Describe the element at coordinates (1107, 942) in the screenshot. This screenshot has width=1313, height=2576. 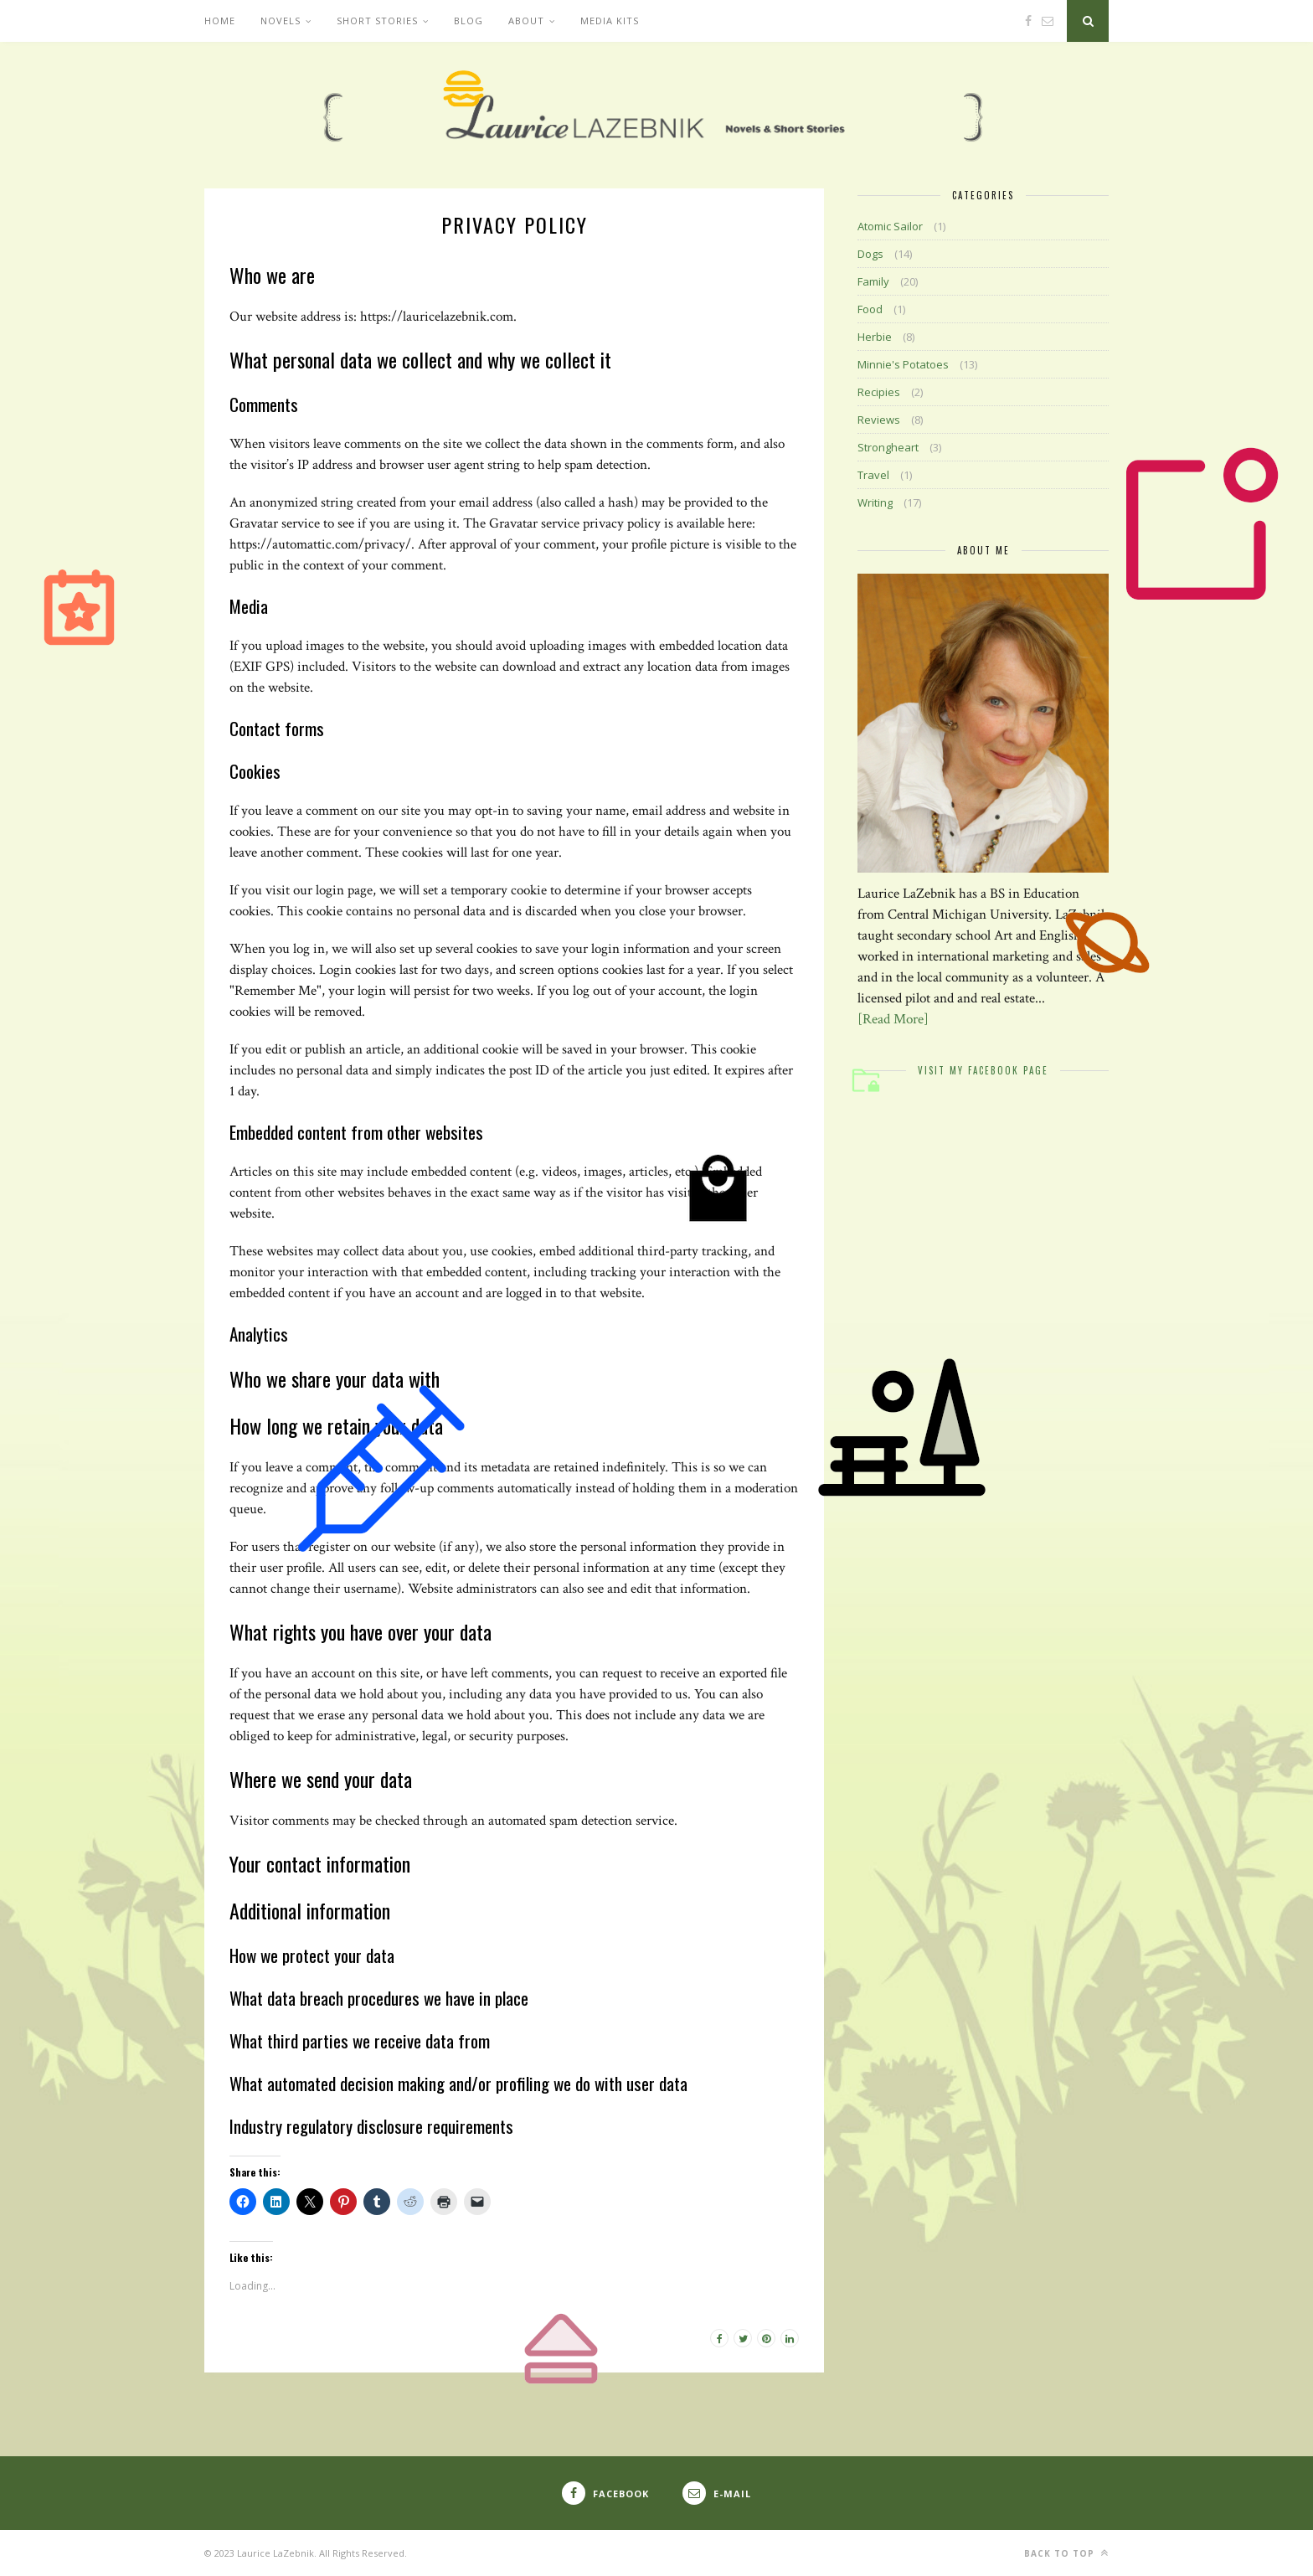
I see `explore global or worldwide content` at that location.